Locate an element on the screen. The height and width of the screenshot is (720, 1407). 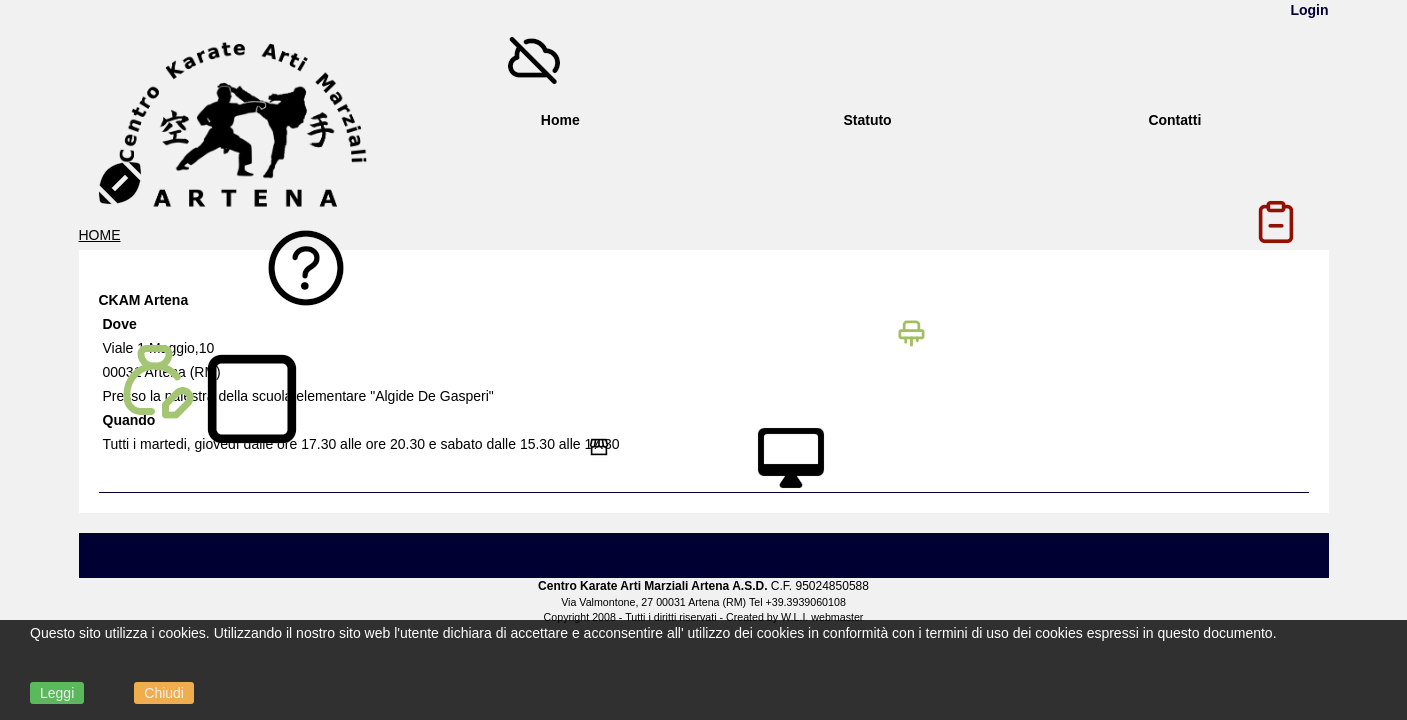
switch to desktop view is located at coordinates (791, 458).